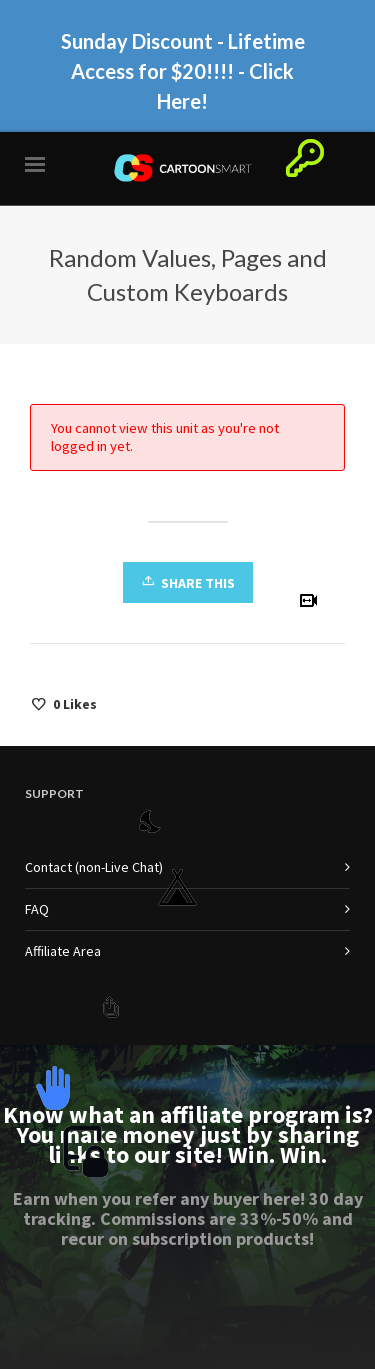 The width and height of the screenshot is (375, 1369). What do you see at coordinates (308, 600) in the screenshot?
I see `switch between front and rear camera during video` at bounding box center [308, 600].